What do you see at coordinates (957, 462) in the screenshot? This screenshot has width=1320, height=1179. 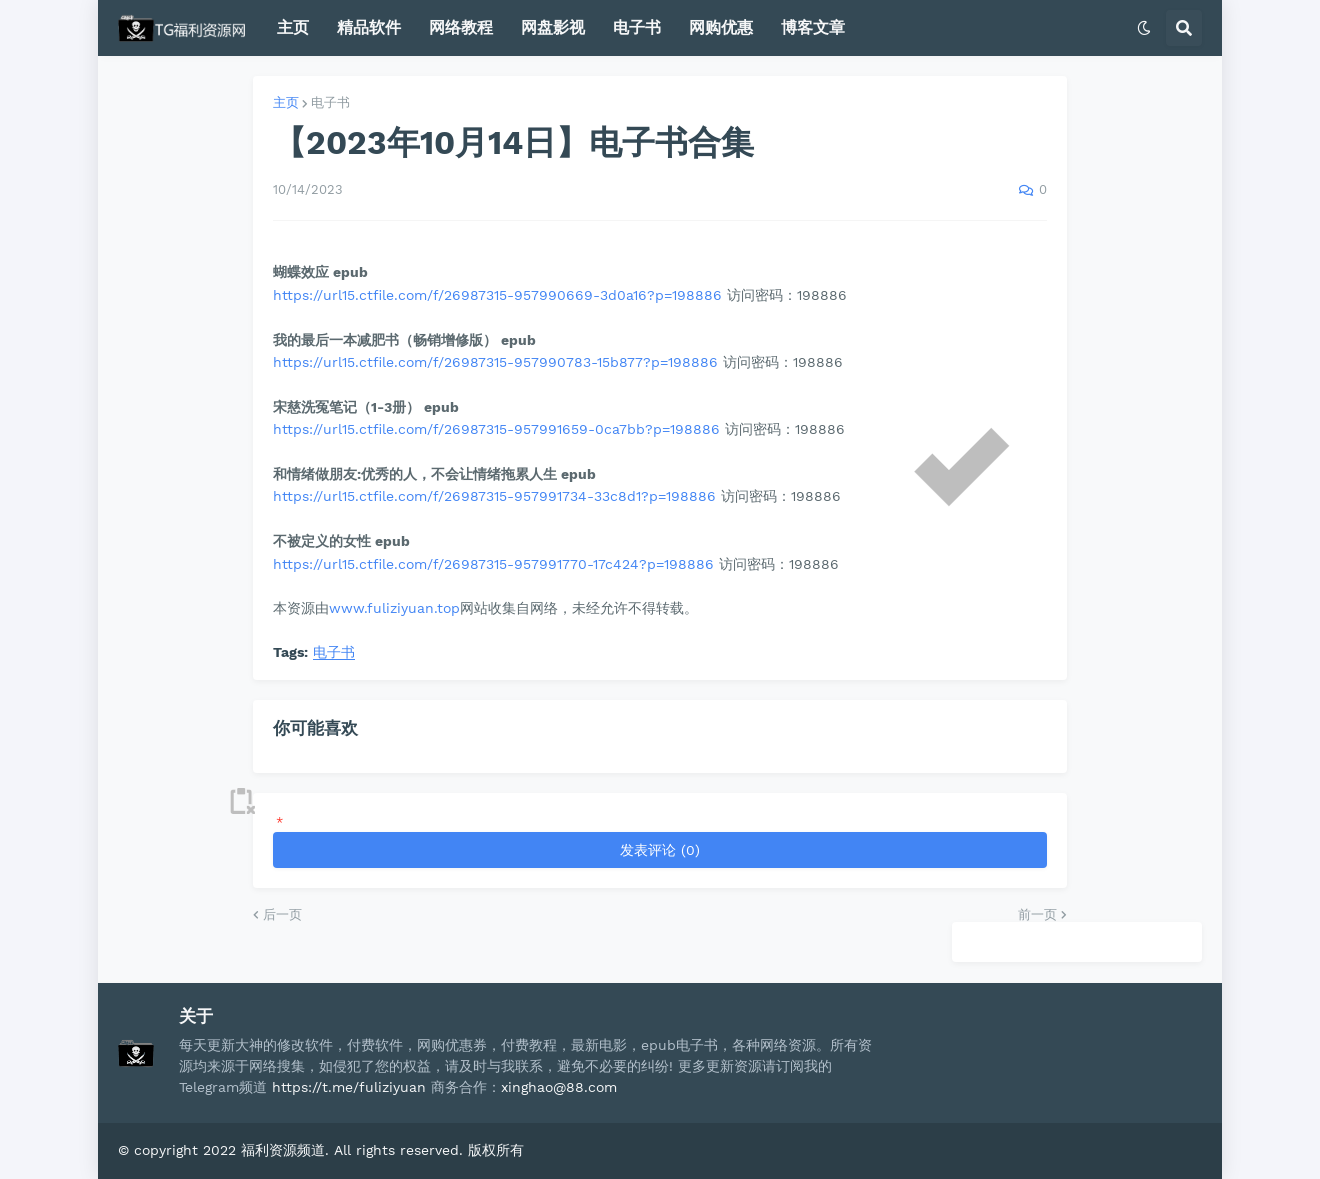 I see `indicates a completed or successful action` at bounding box center [957, 462].